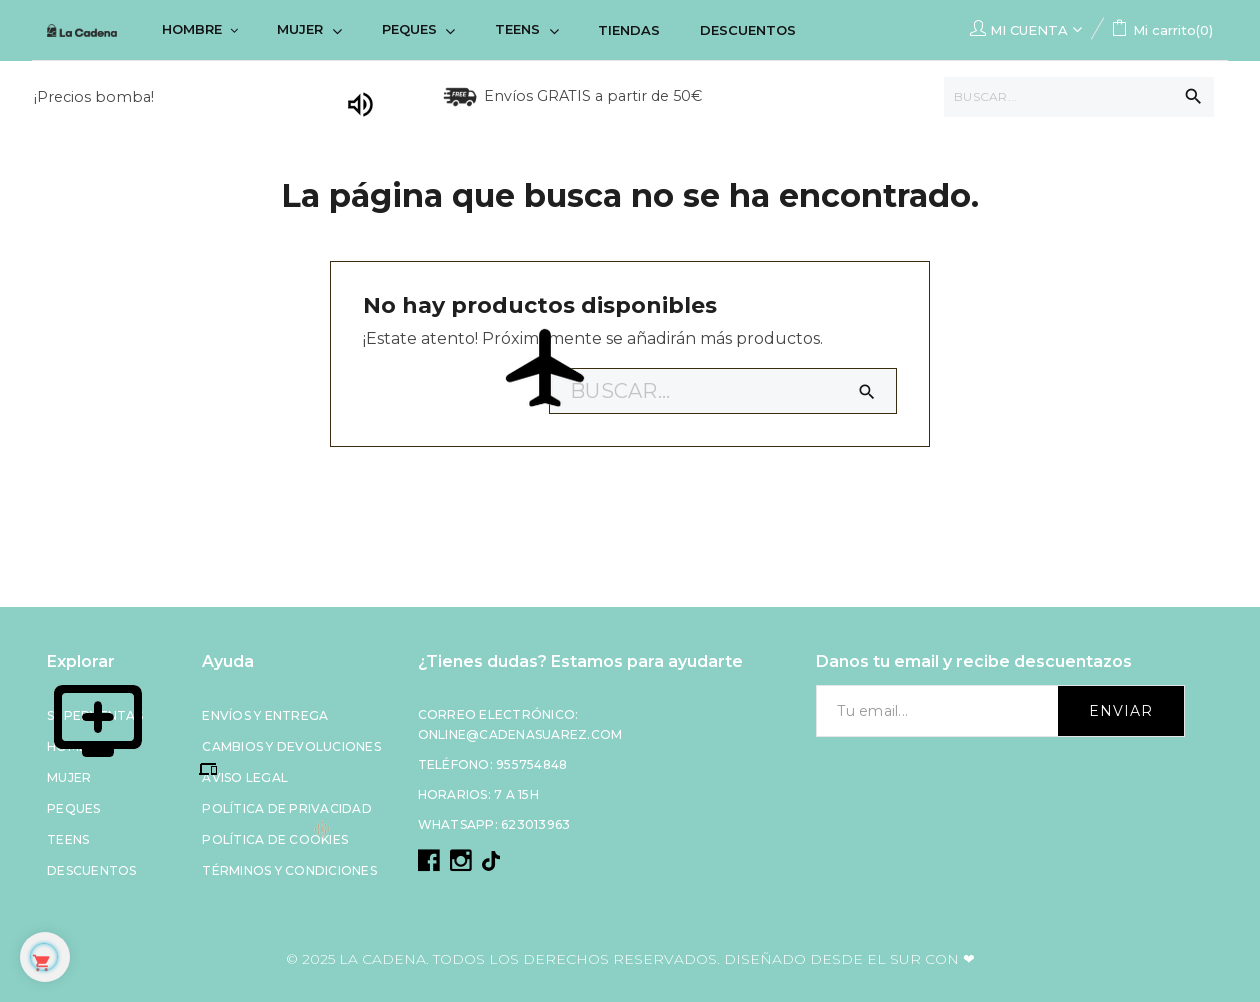  What do you see at coordinates (98, 721) in the screenshot?
I see `add video to watch queue` at bounding box center [98, 721].